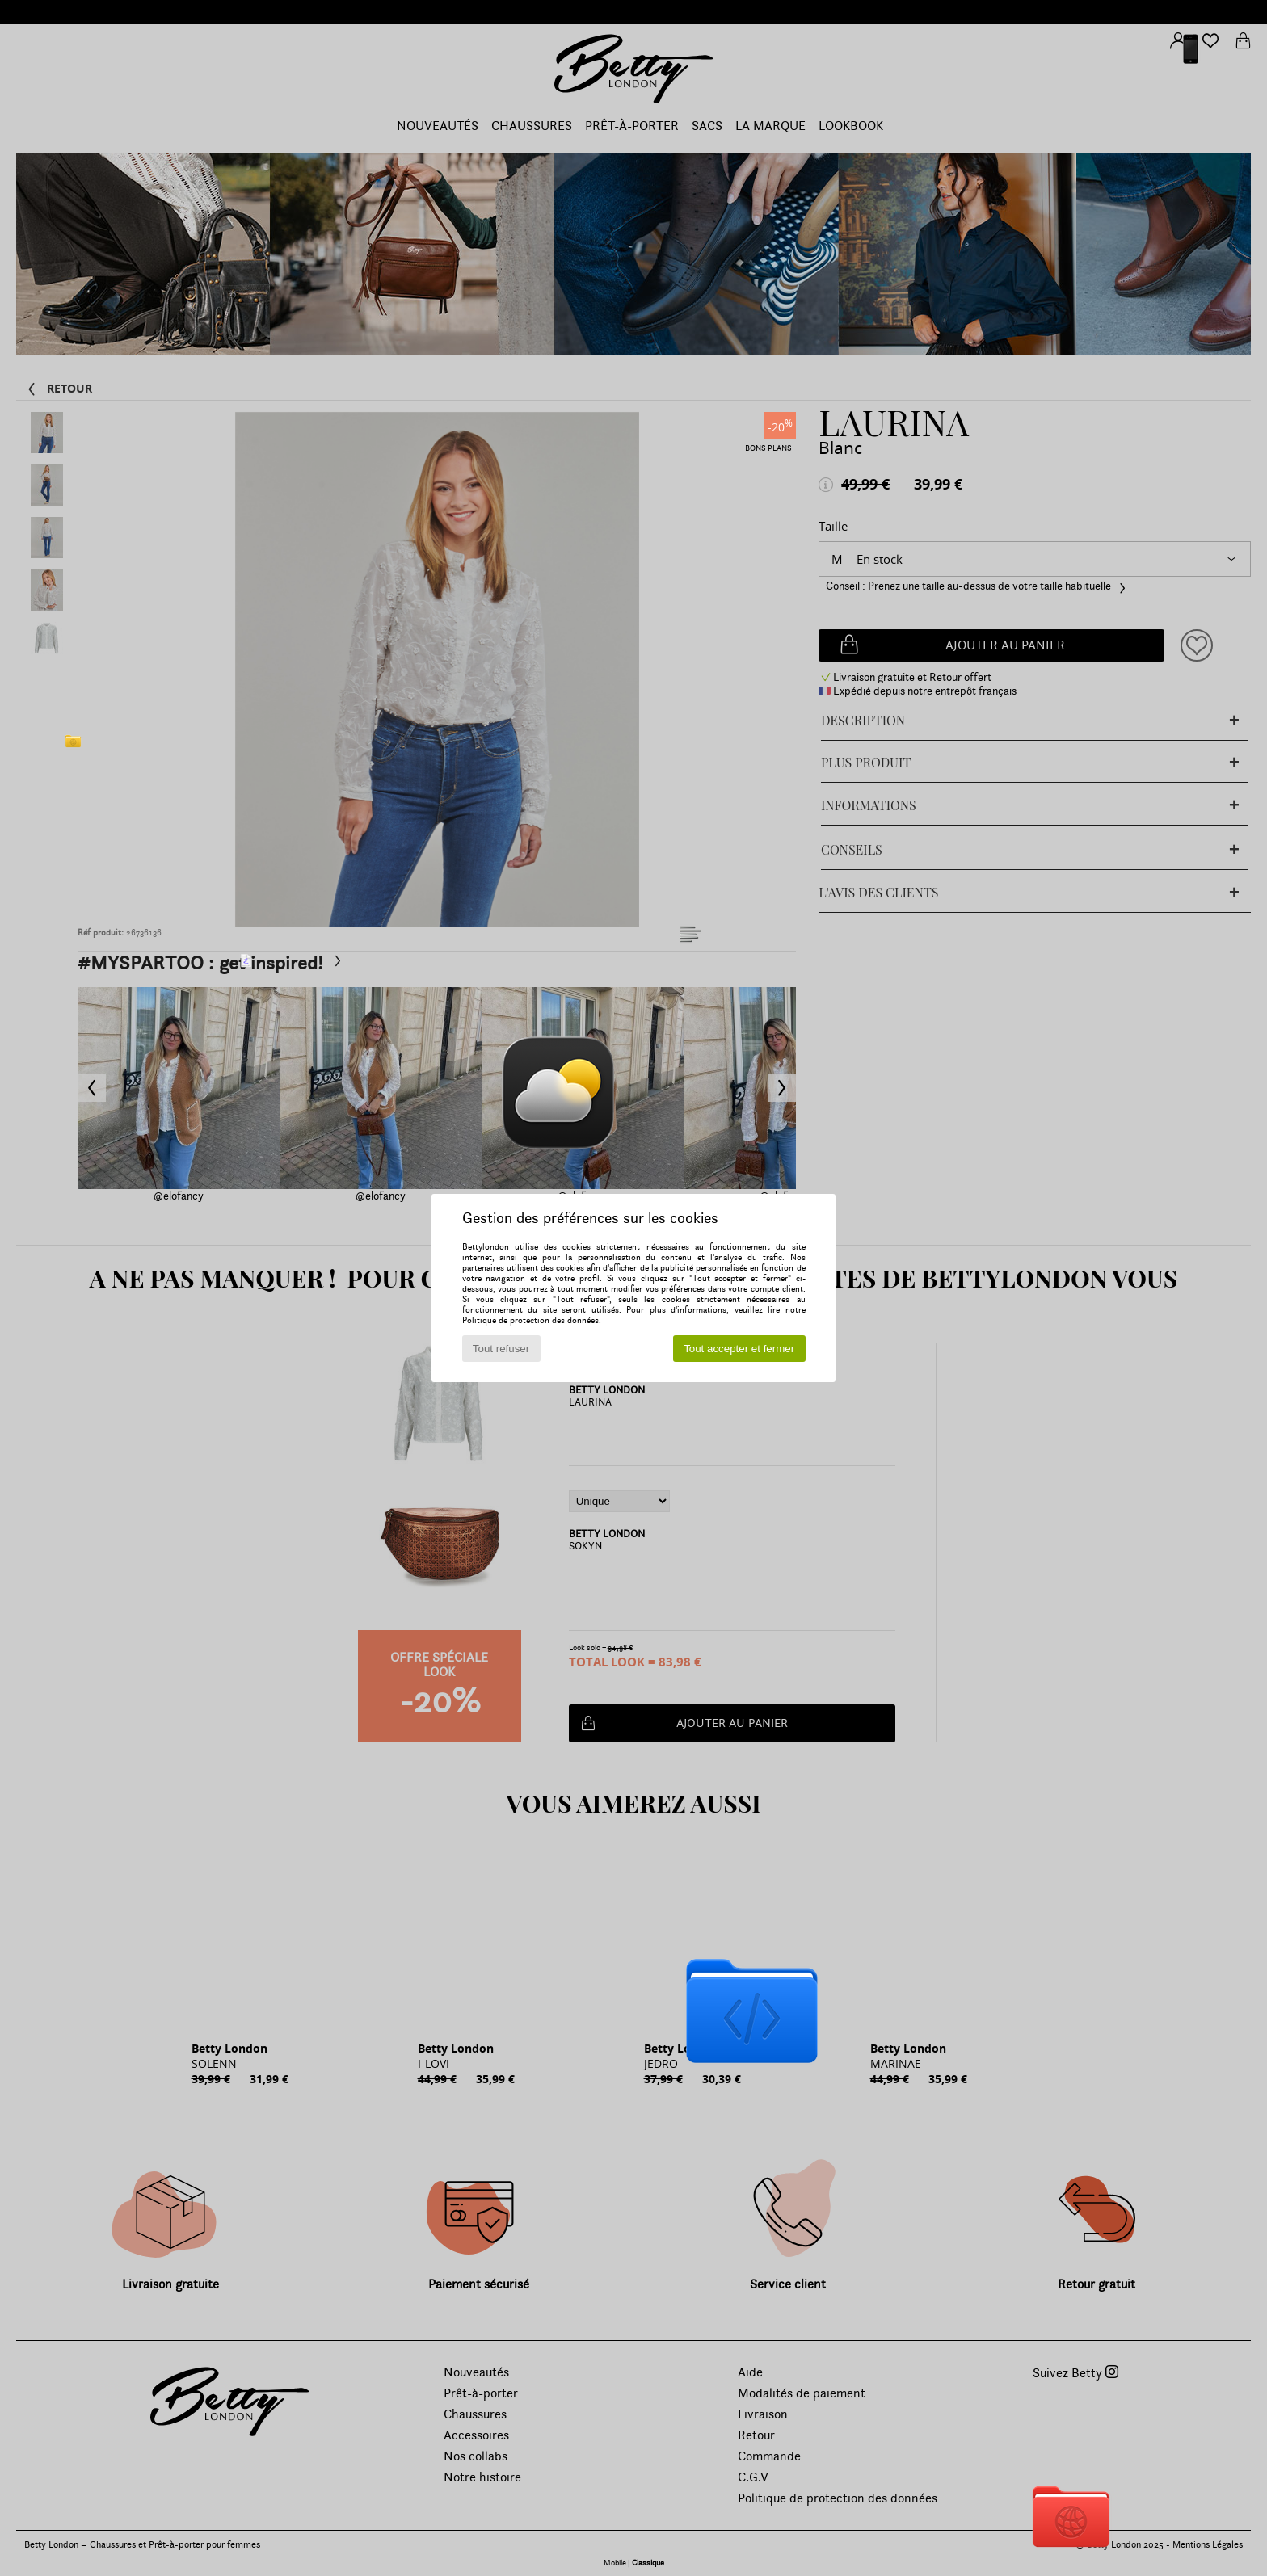  I want to click on folder containing HTML or web files, so click(73, 741).